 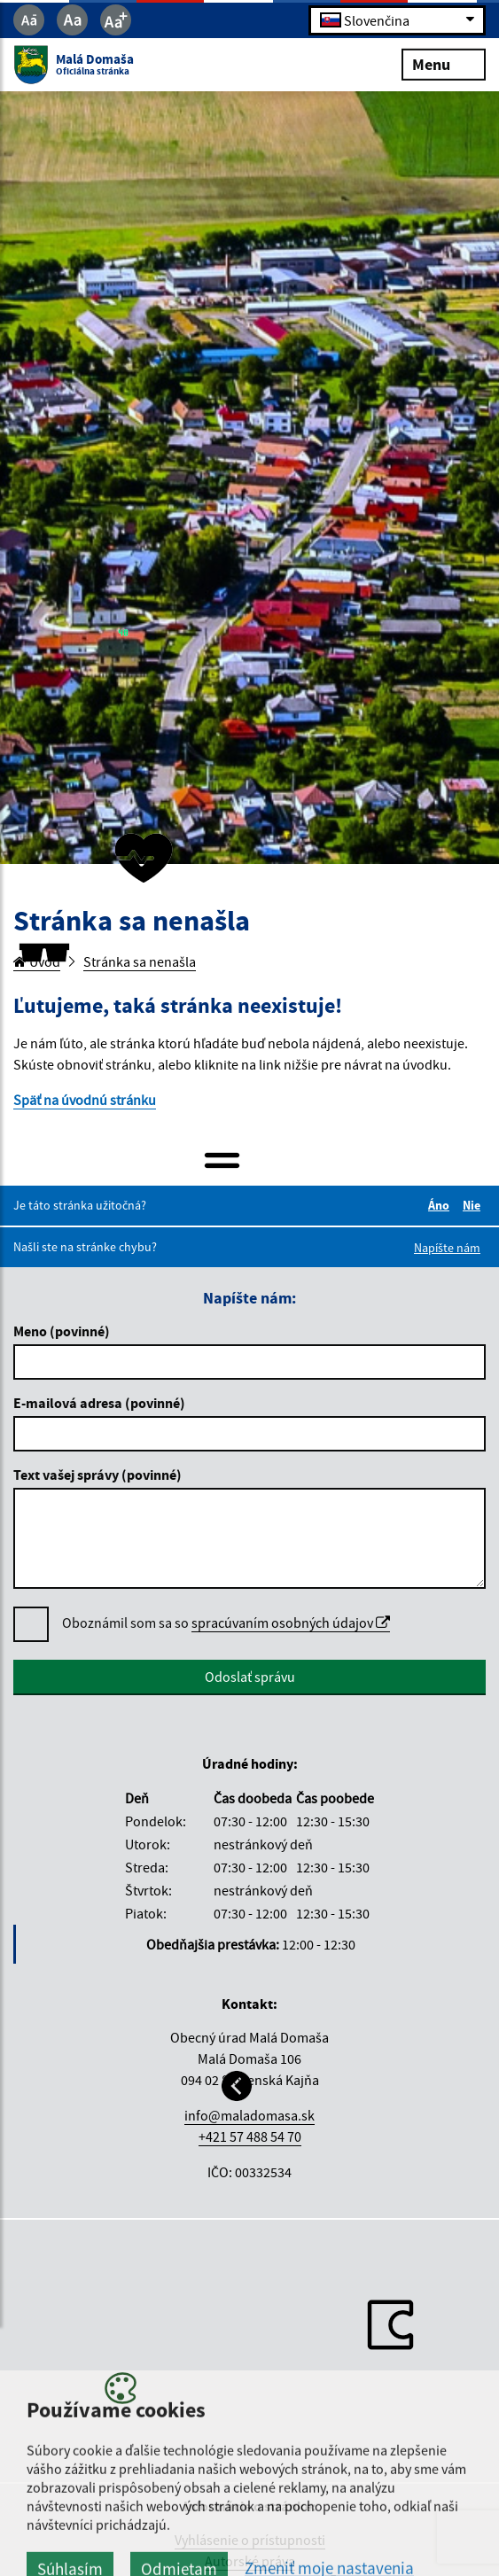 What do you see at coordinates (144, 856) in the screenshot?
I see `view health or fitness data` at bounding box center [144, 856].